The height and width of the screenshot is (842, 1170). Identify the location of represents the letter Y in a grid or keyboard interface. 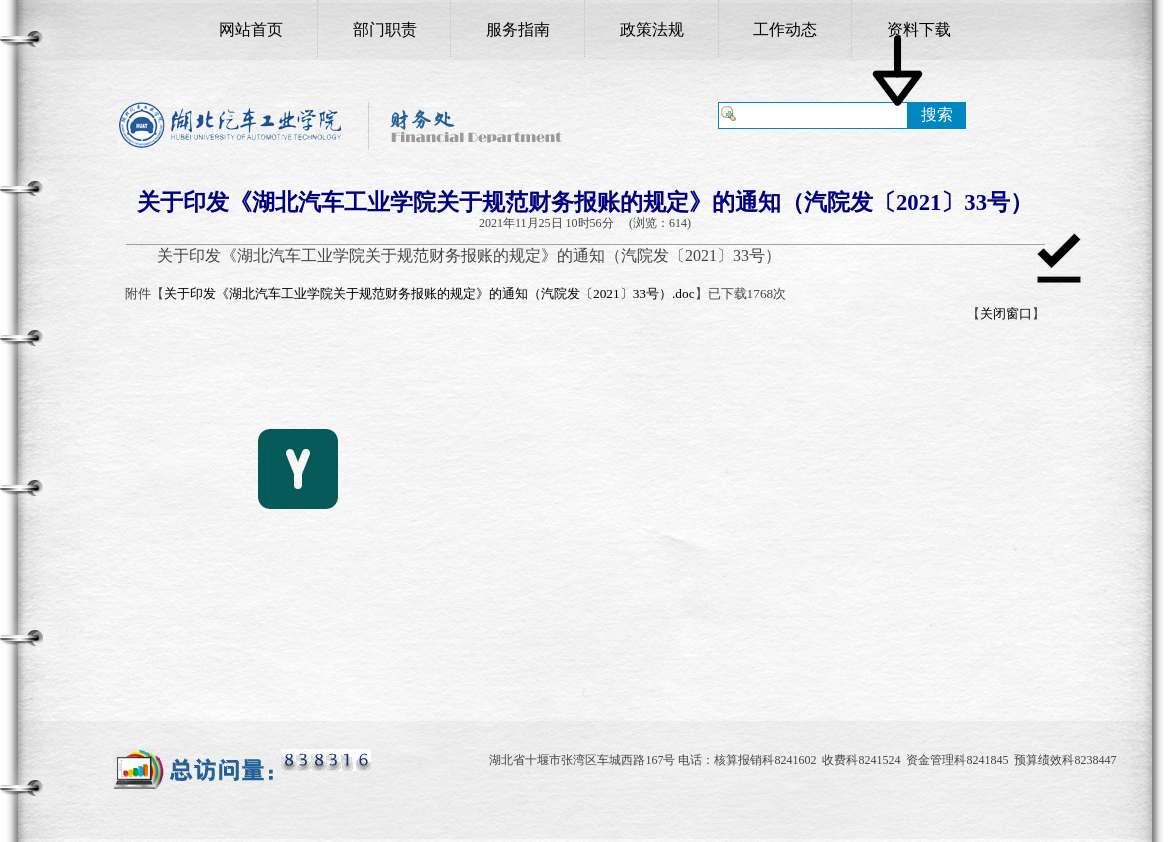
(298, 469).